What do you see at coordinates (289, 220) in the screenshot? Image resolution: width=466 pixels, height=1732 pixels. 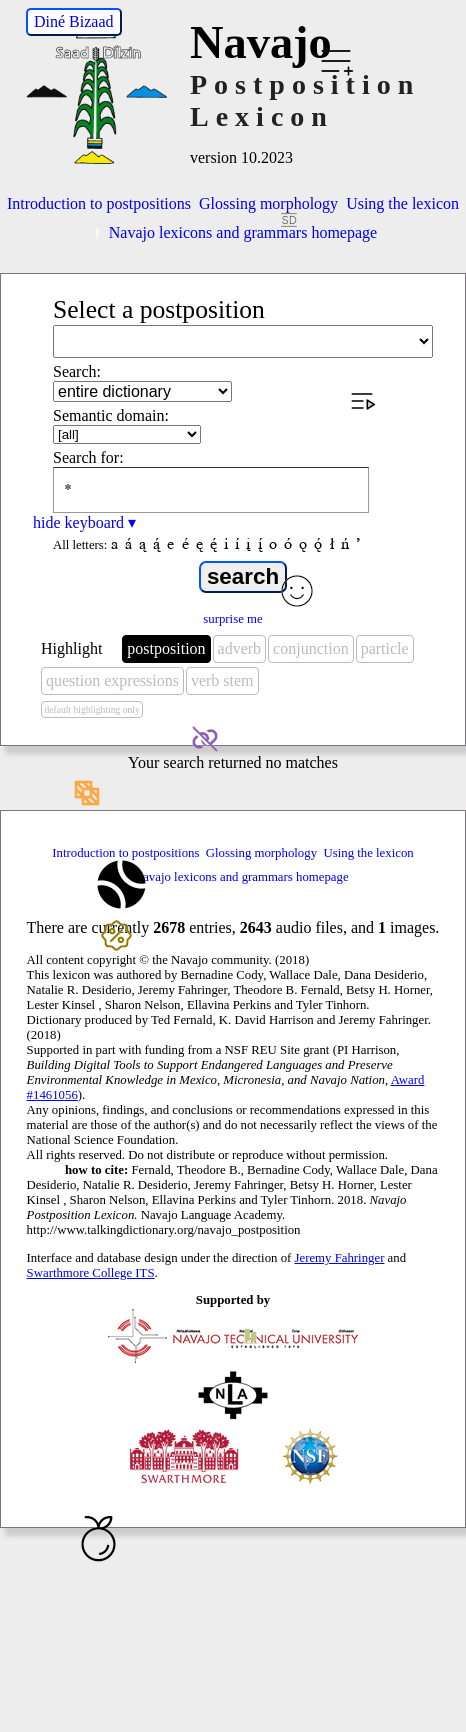 I see `indicates standard definition video quality` at bounding box center [289, 220].